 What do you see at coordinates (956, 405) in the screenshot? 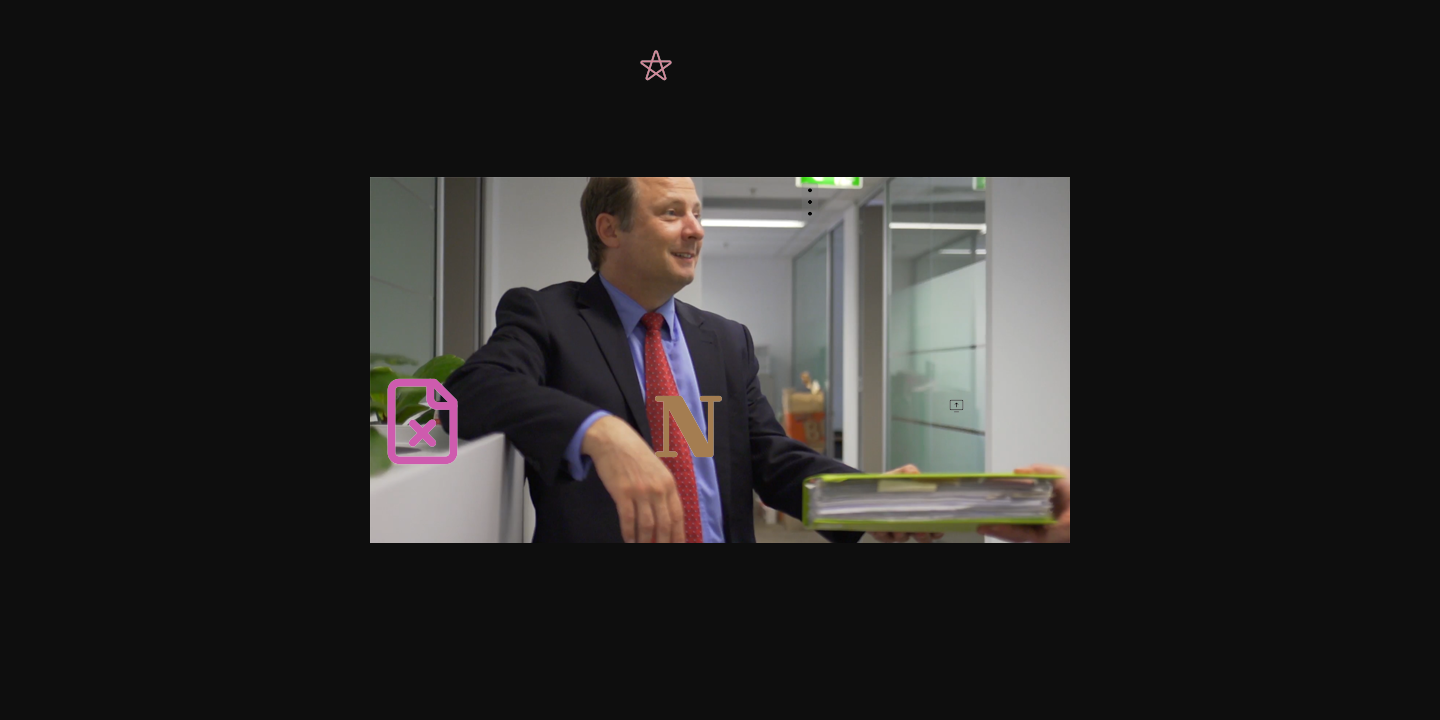
I see `upload file to display or screen` at bounding box center [956, 405].